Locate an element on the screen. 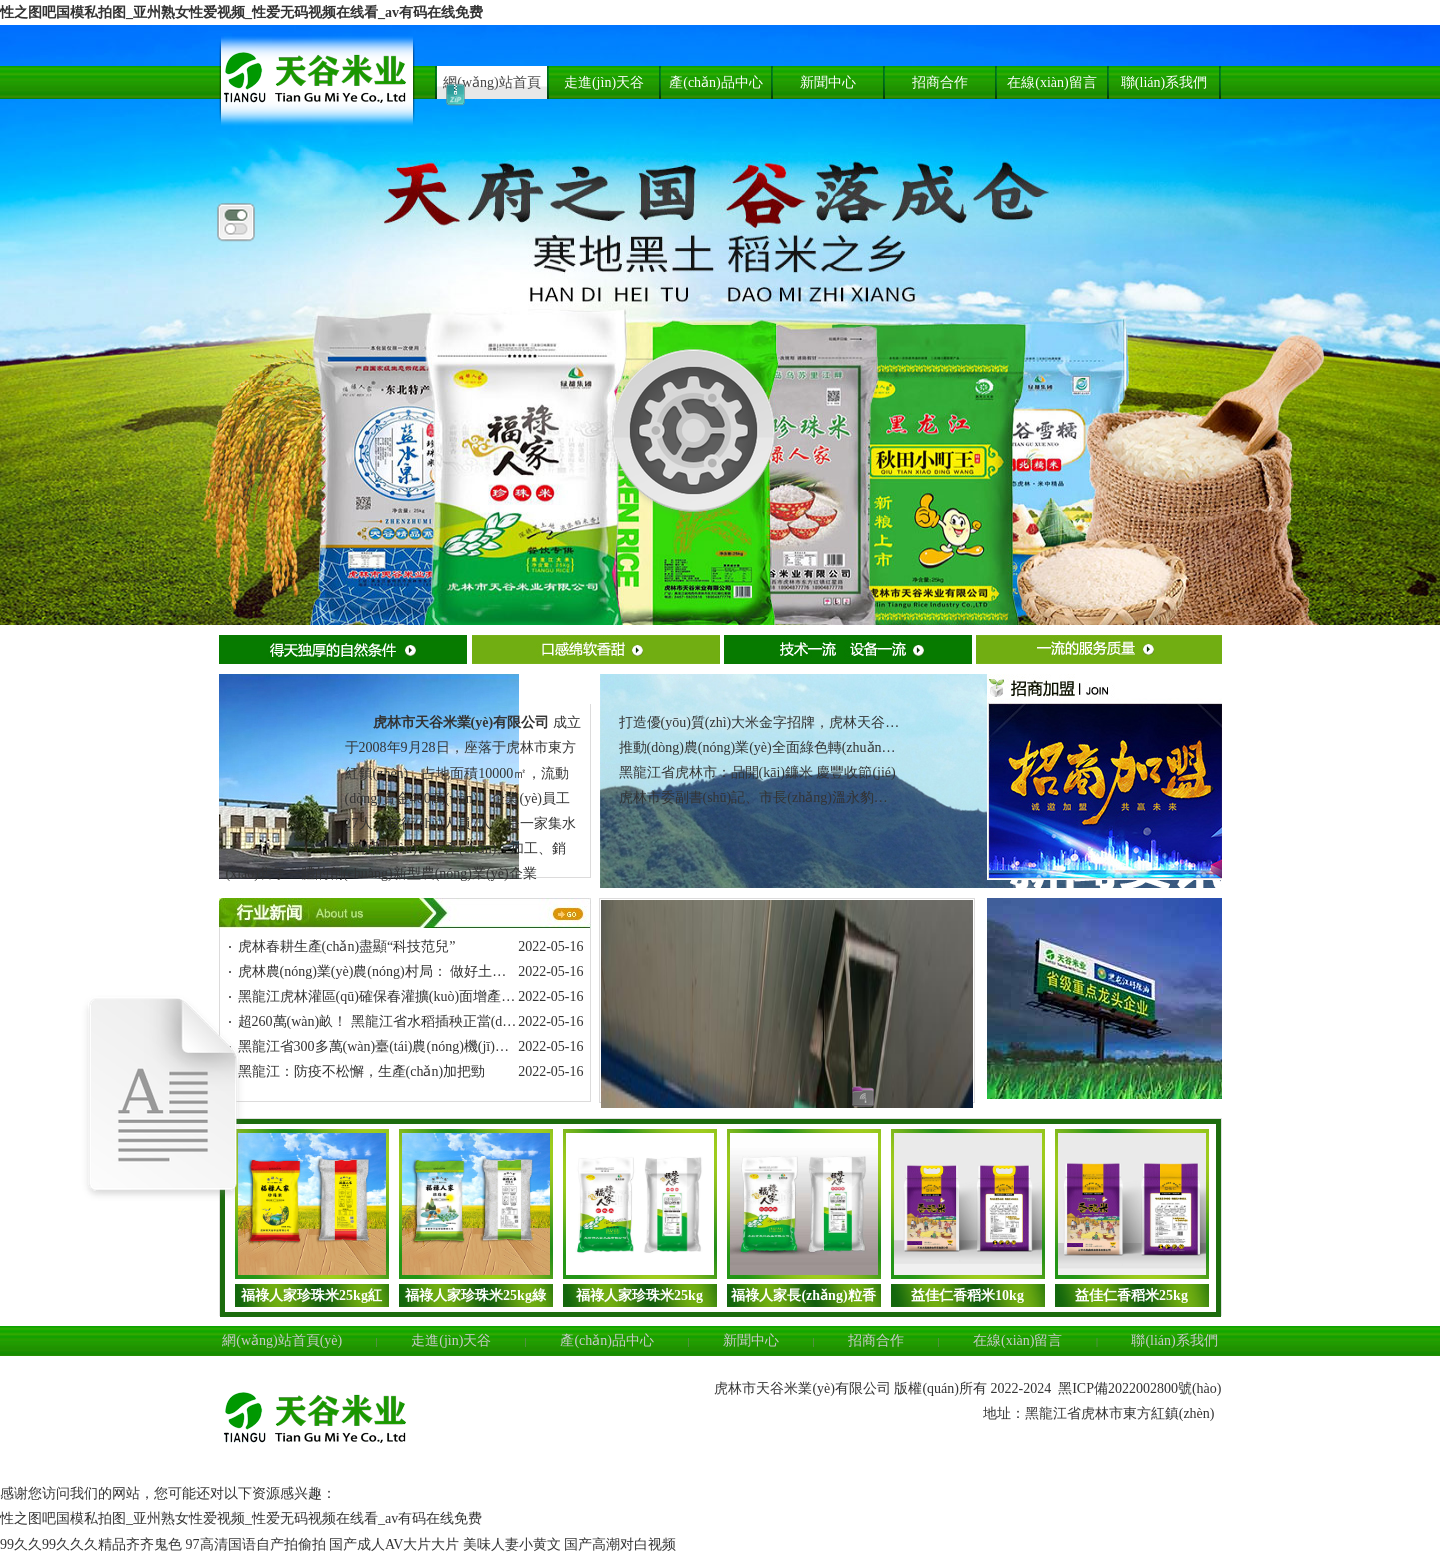 Image resolution: width=1440 pixels, height=1557 pixels. a compressed zip file is located at coordinates (455, 94).